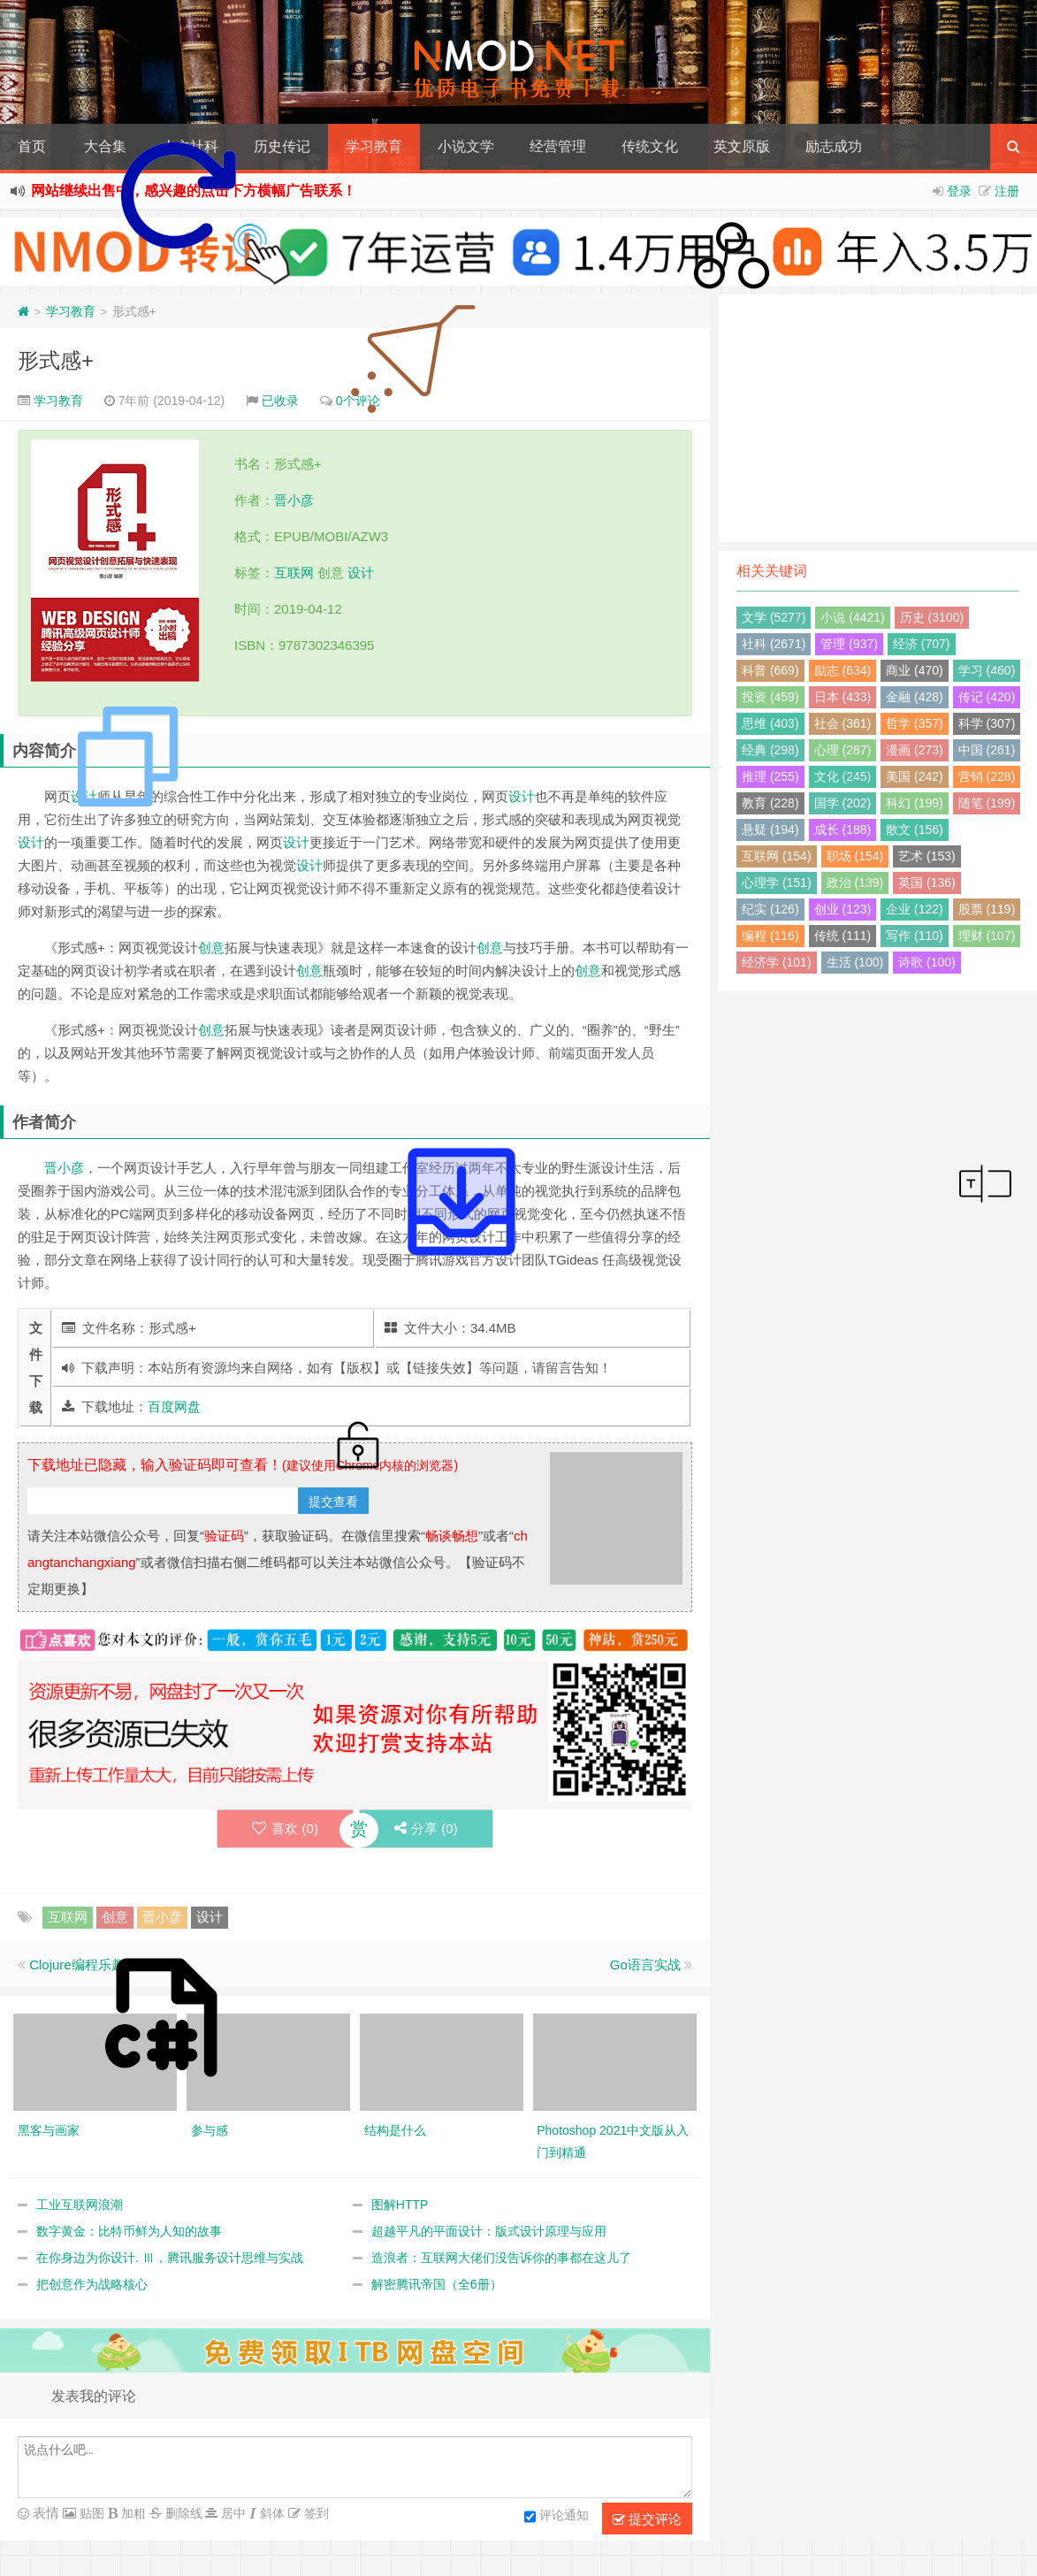 Image resolution: width=1037 pixels, height=2576 pixels. Describe the element at coordinates (411, 353) in the screenshot. I see `shower or bathroom amenity indicator` at that location.